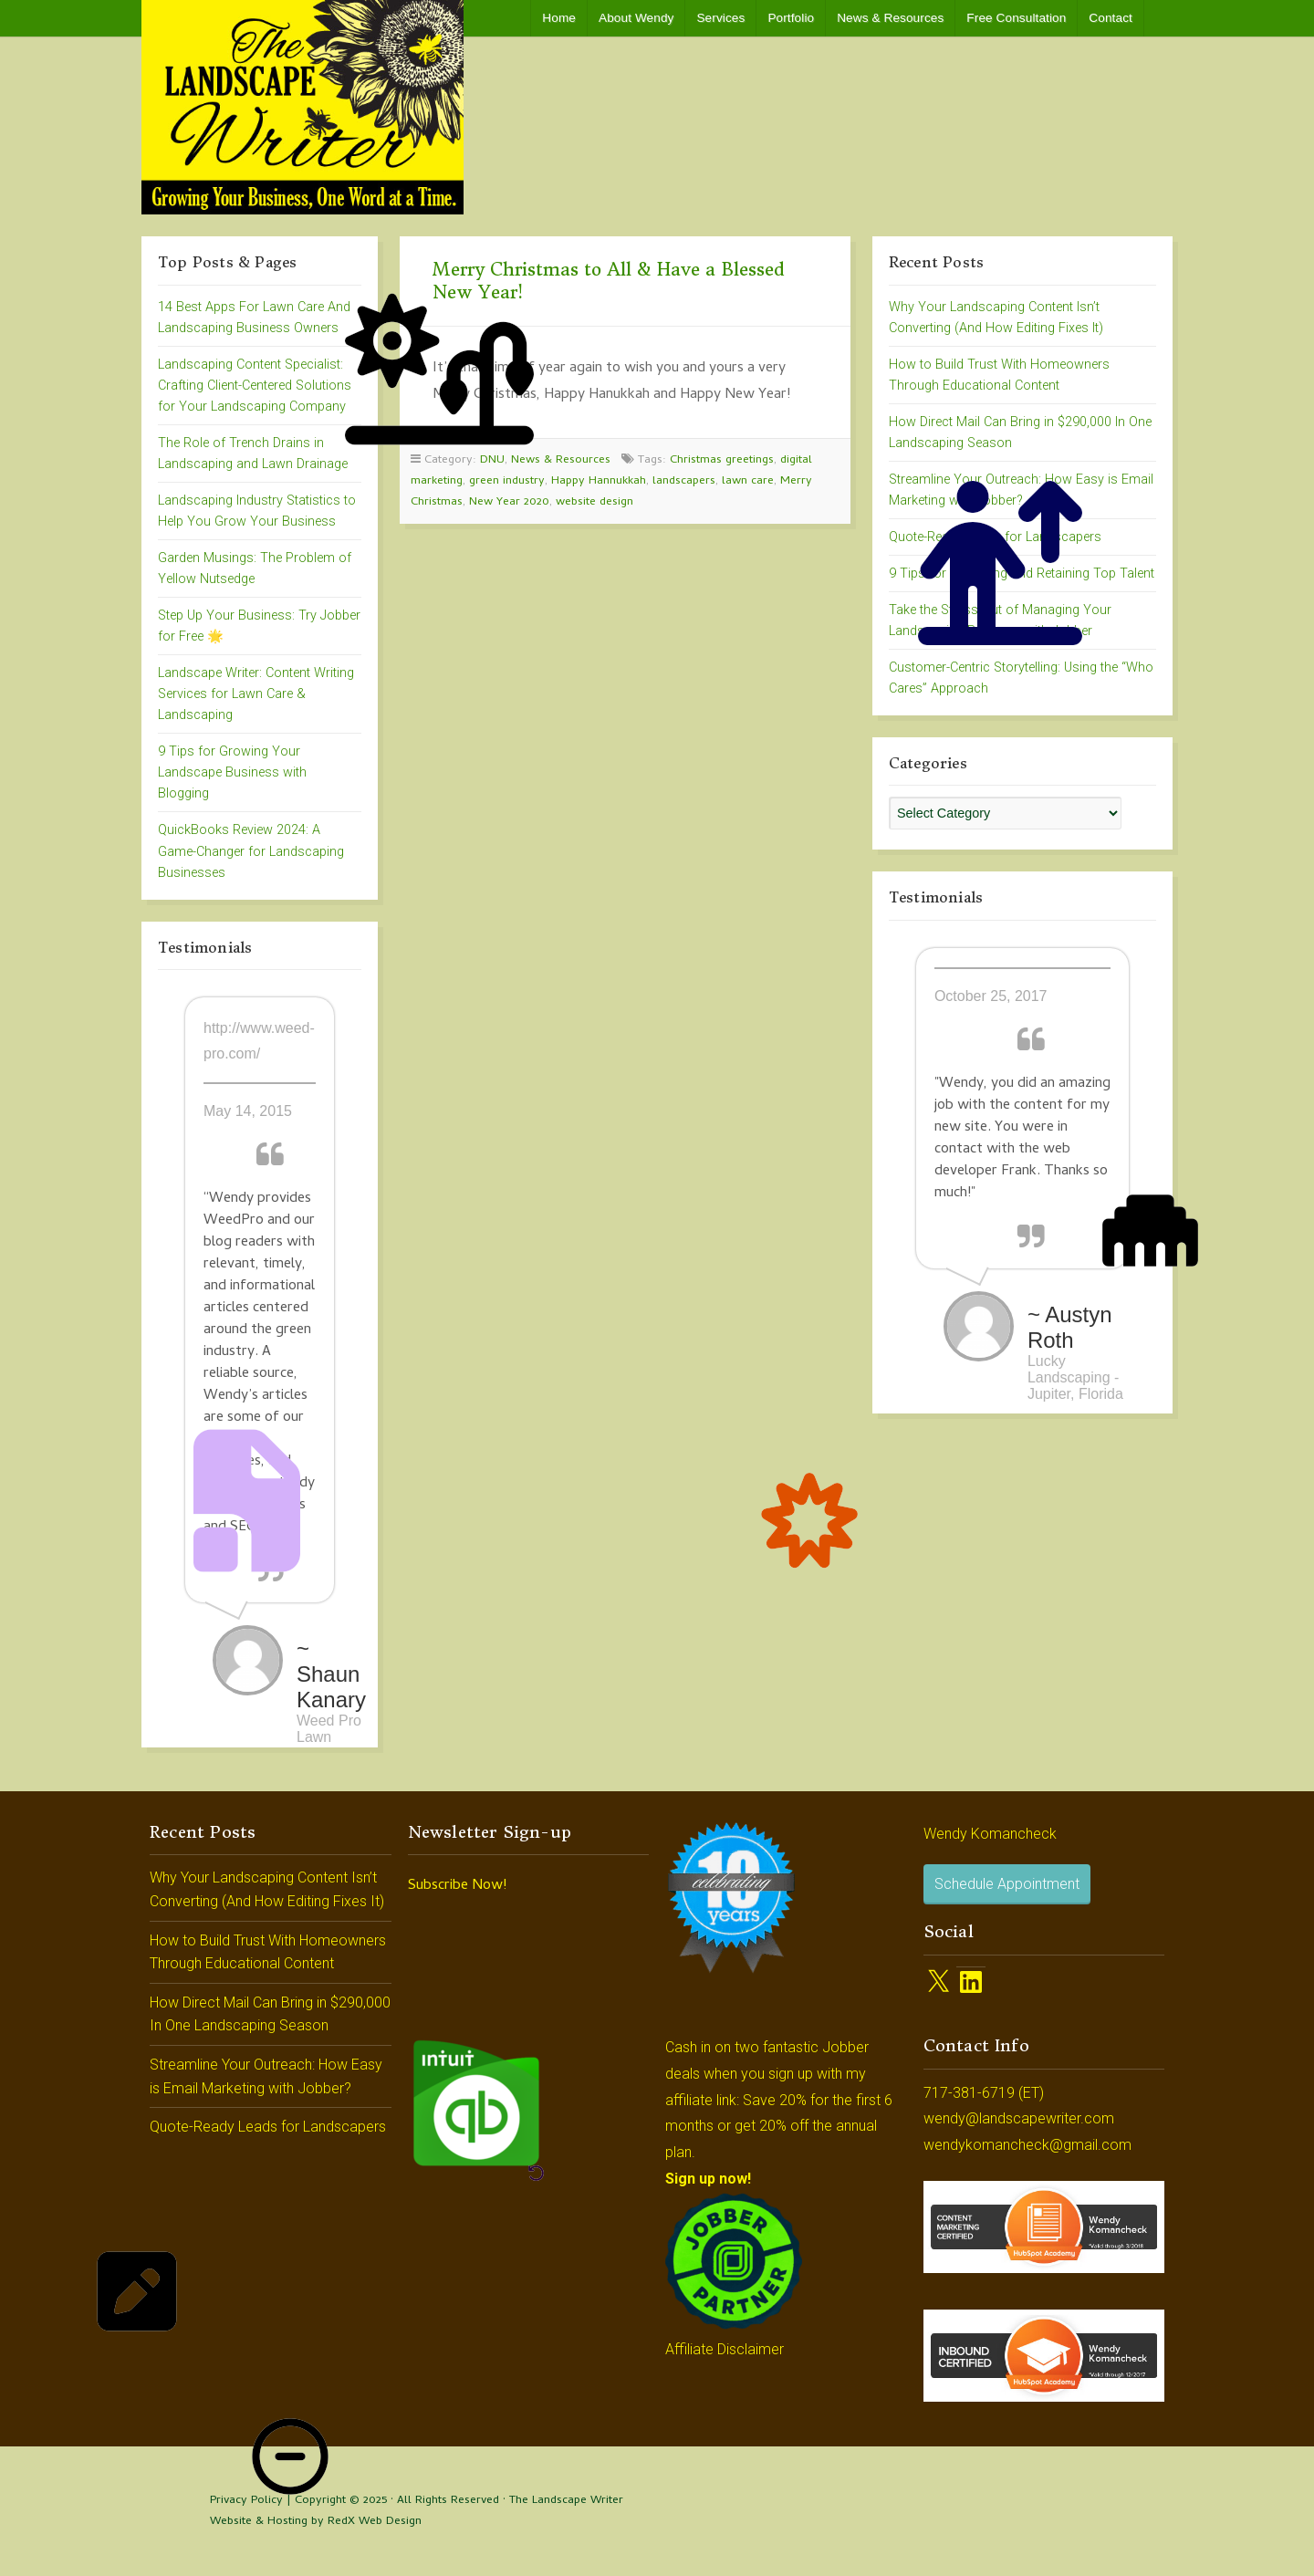  What do you see at coordinates (1000, 563) in the screenshot?
I see `upload user profile or data` at bounding box center [1000, 563].